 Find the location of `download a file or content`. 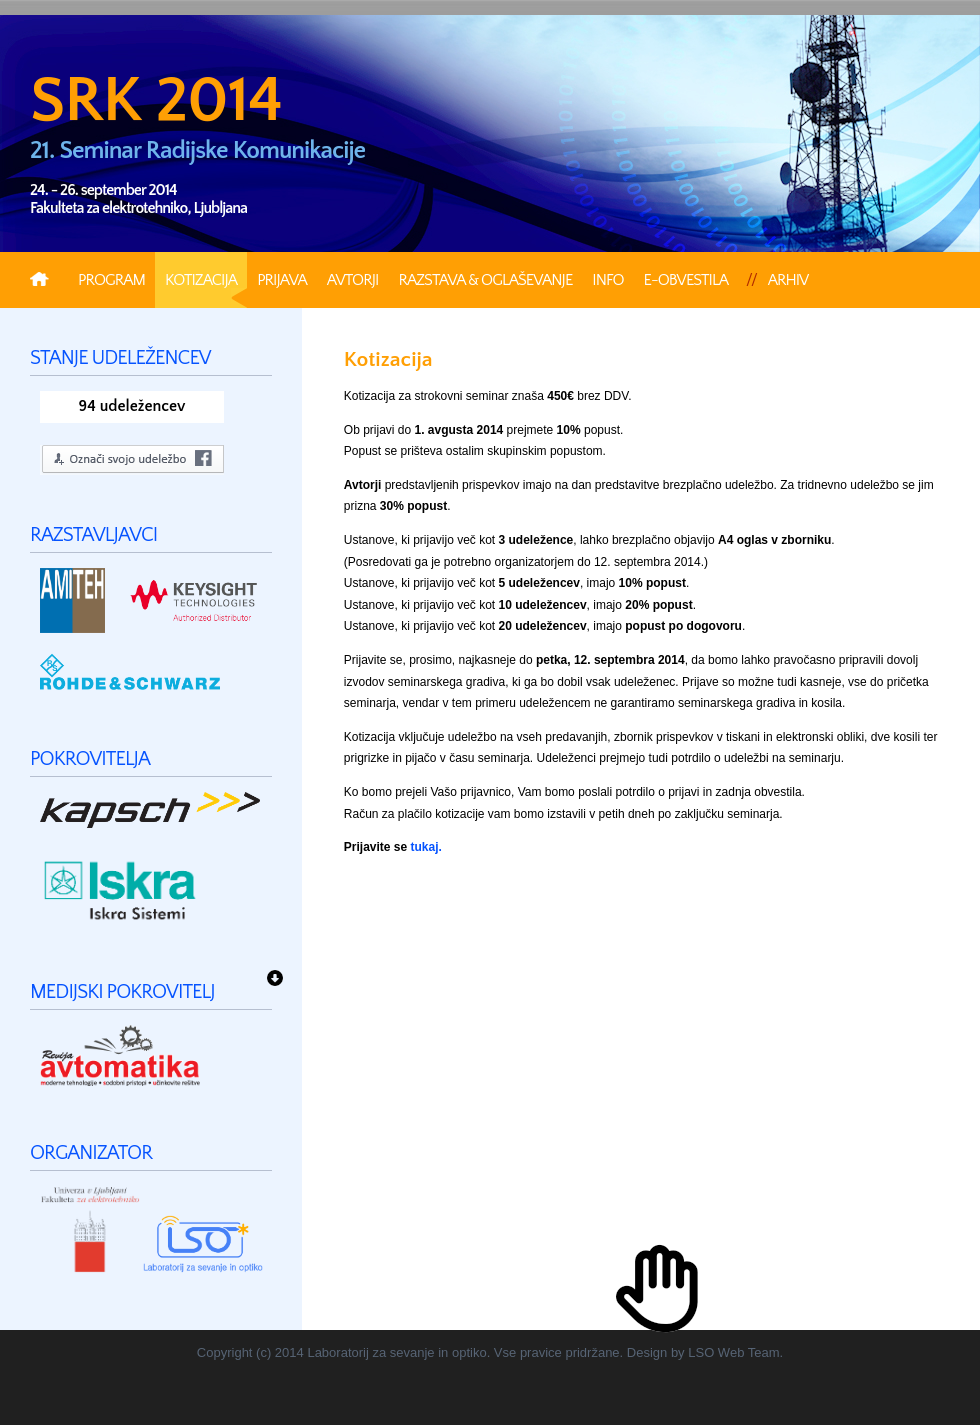

download a file or content is located at coordinates (275, 978).